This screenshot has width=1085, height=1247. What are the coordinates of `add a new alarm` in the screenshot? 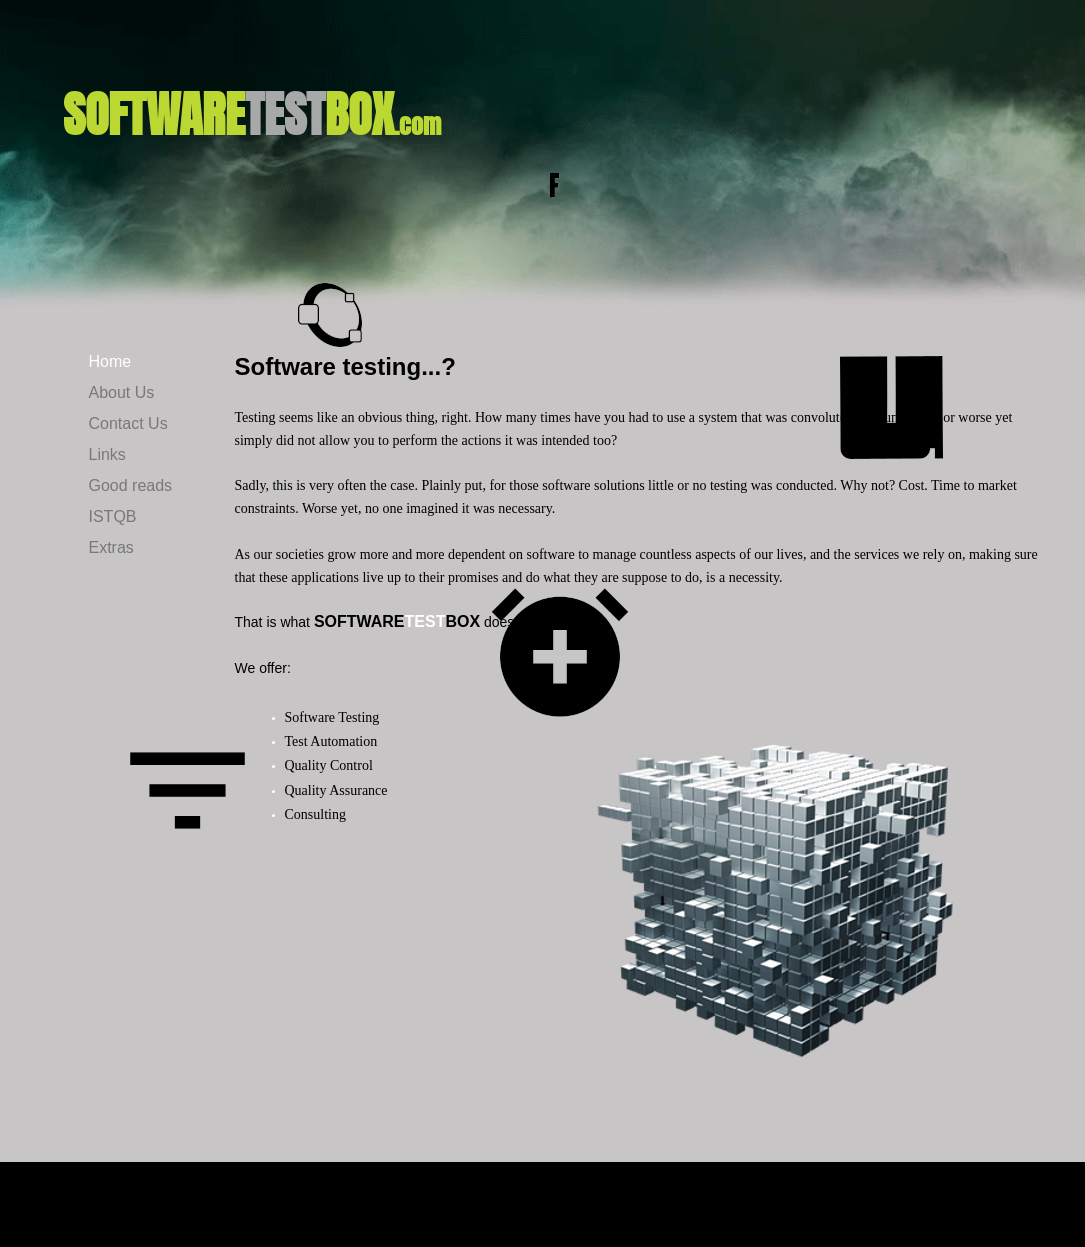 It's located at (560, 650).